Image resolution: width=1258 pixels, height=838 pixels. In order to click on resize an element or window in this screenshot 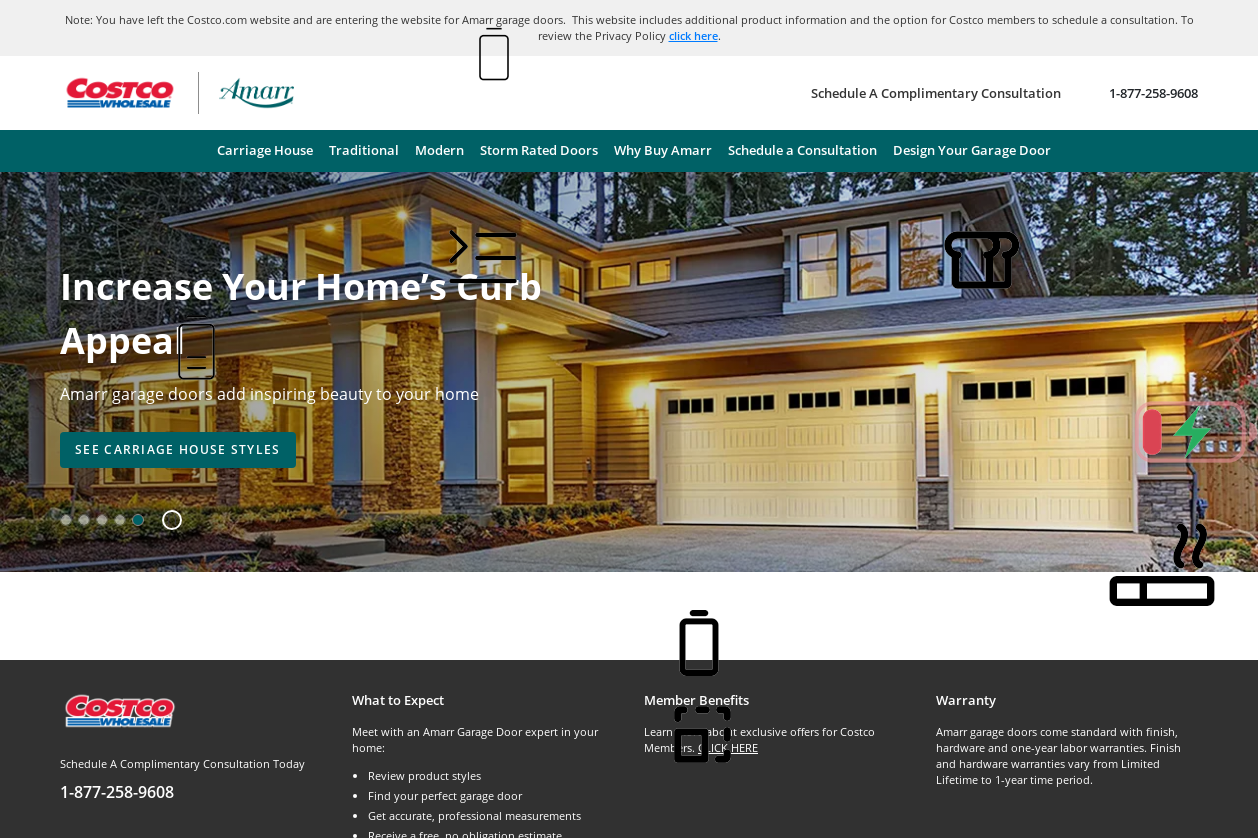, I will do `click(702, 734)`.